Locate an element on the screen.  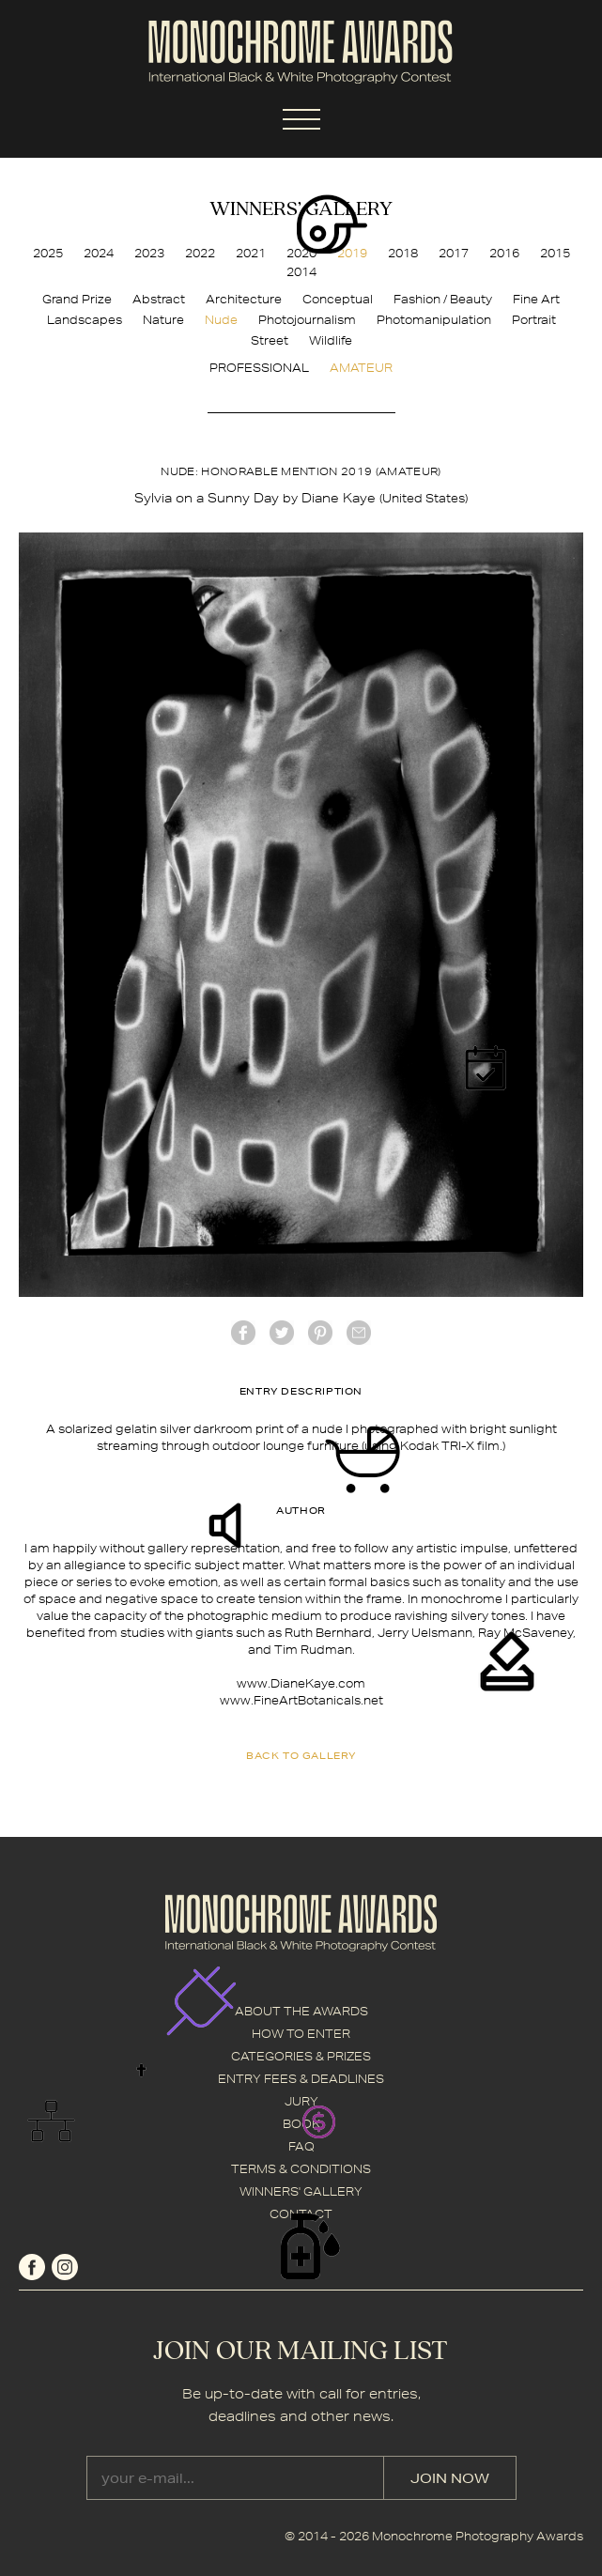
view account balance or financial information is located at coordinates (318, 2121).